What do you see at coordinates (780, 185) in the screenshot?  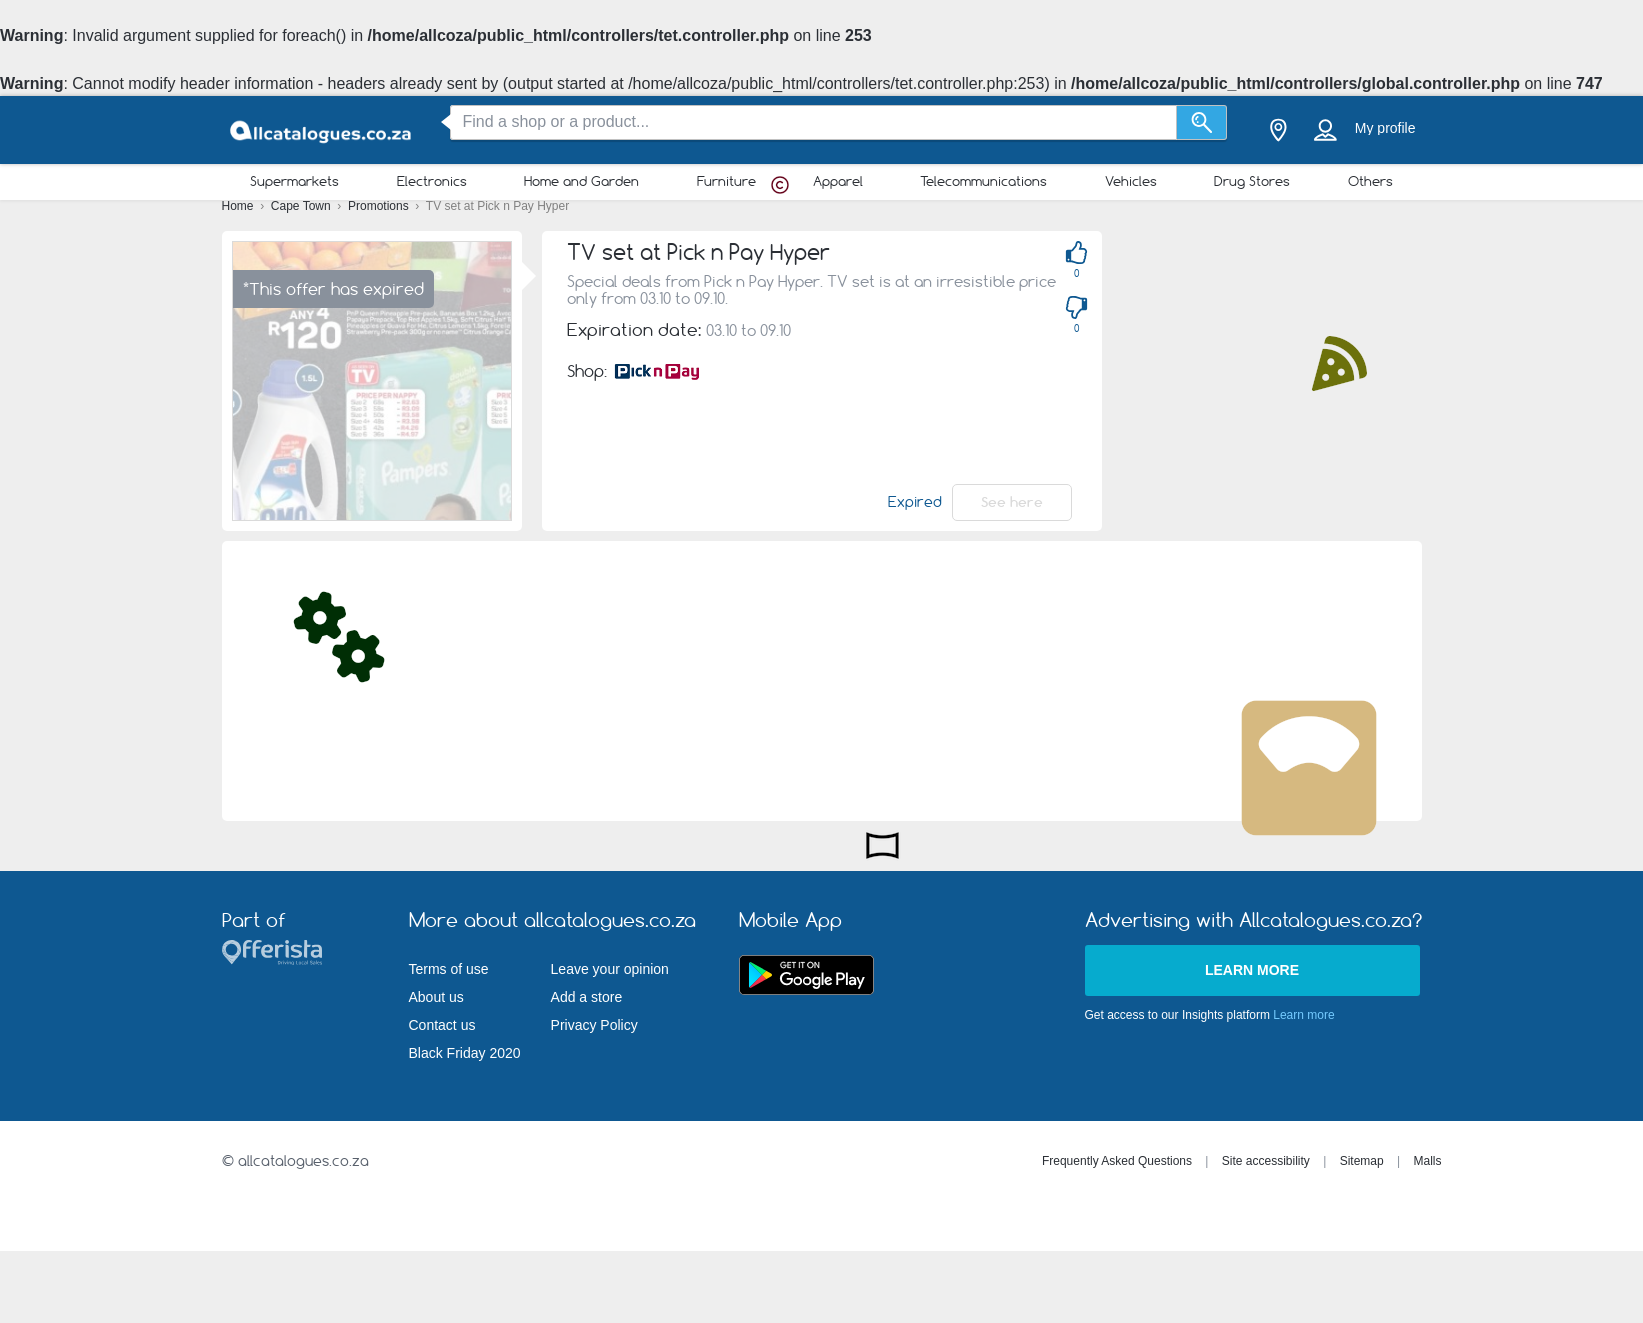 I see `indicates copyrighted content` at bounding box center [780, 185].